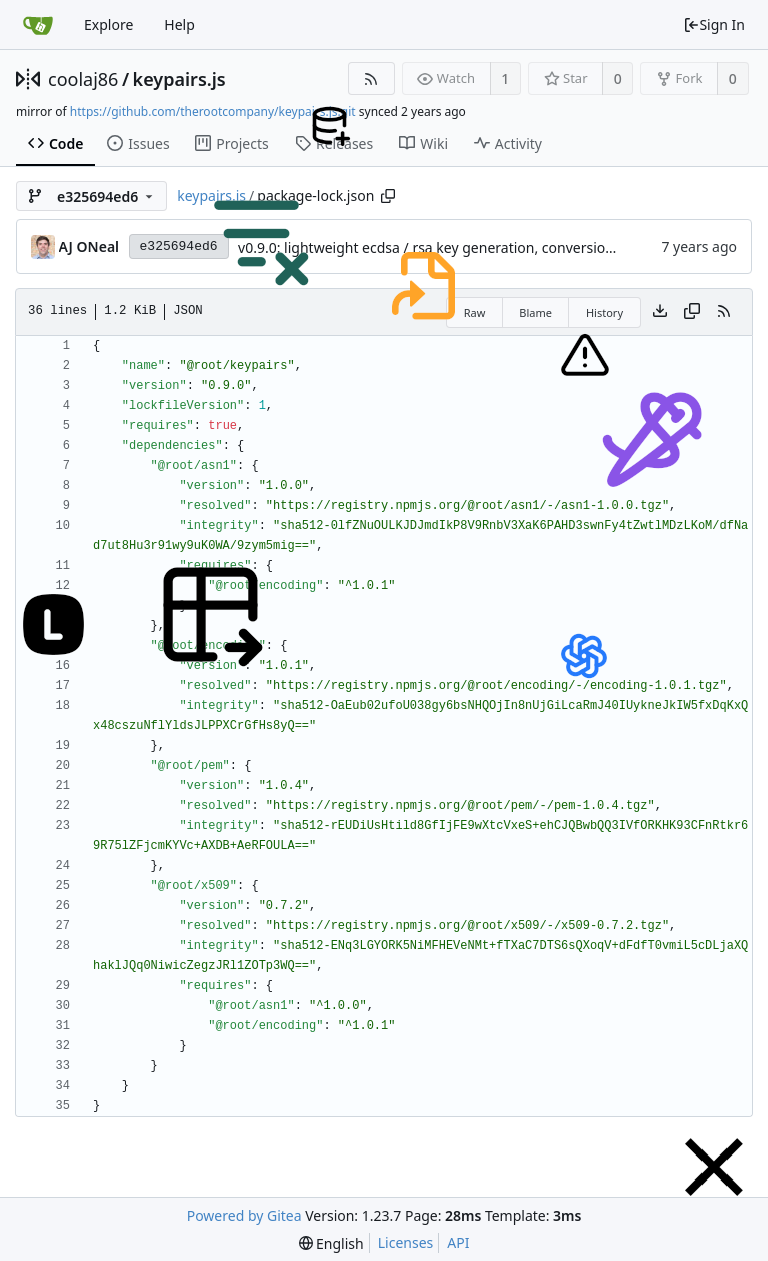  Describe the element at coordinates (714, 1167) in the screenshot. I see `close a dialog or modal` at that location.